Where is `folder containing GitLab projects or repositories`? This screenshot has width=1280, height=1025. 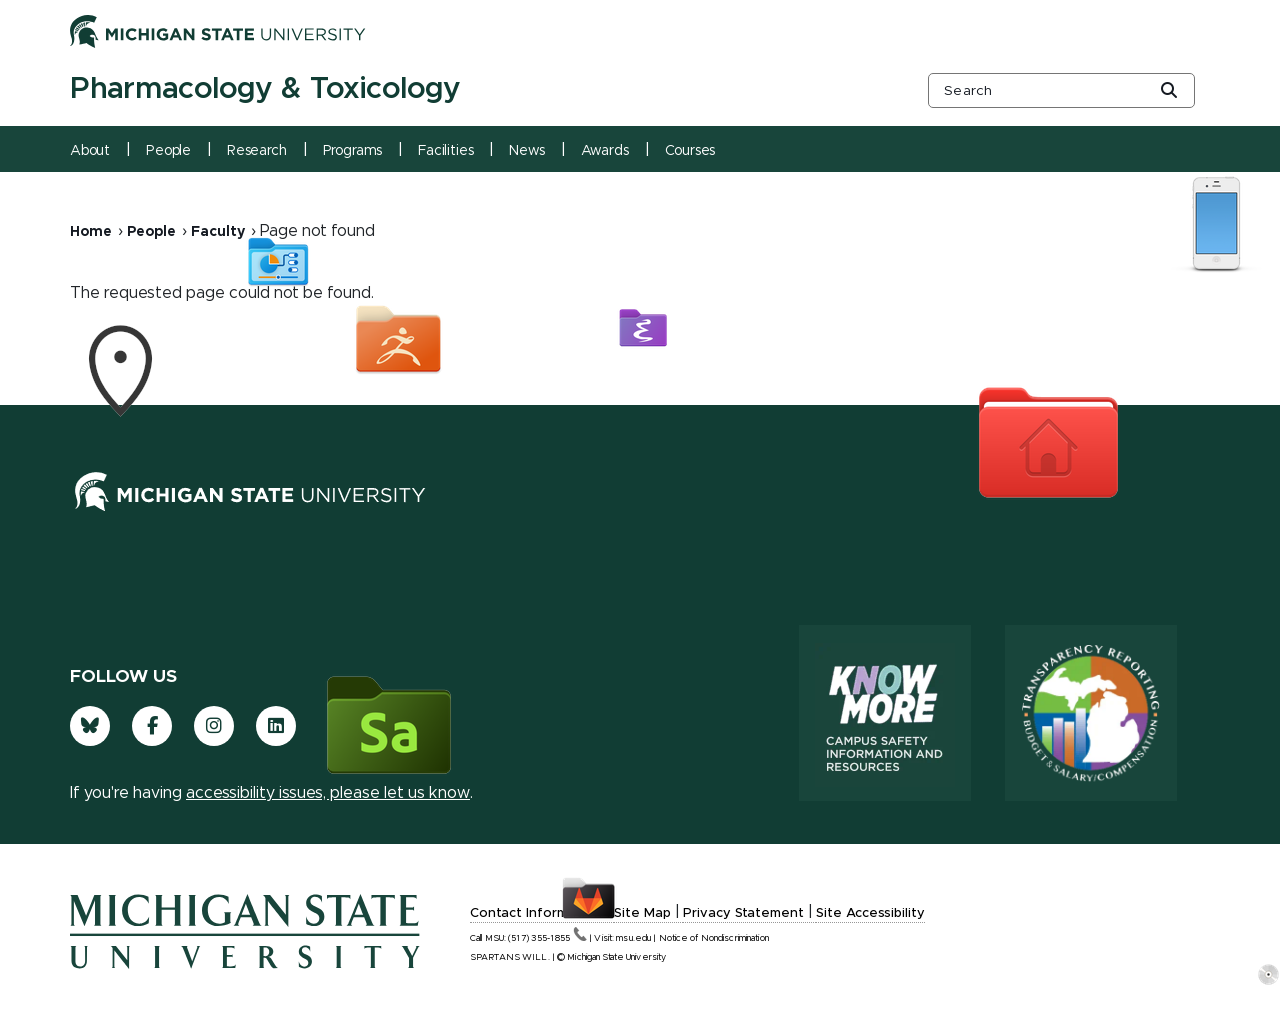 folder containing GitLab projects or repositories is located at coordinates (588, 899).